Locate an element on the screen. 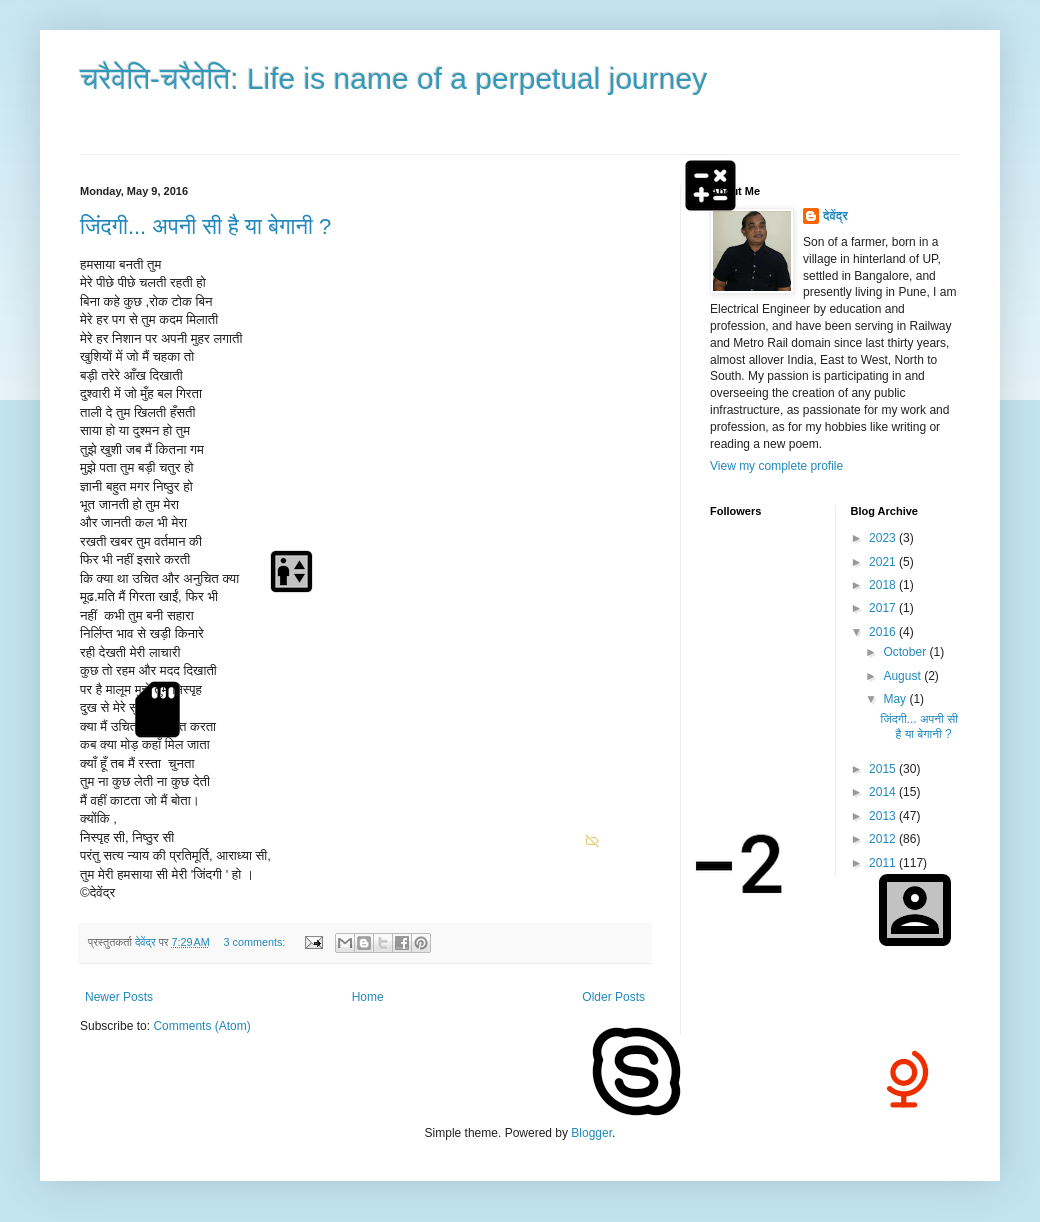 This screenshot has width=1040, height=1222. decrease exposure by 2 stops in photo editing is located at coordinates (741, 866).